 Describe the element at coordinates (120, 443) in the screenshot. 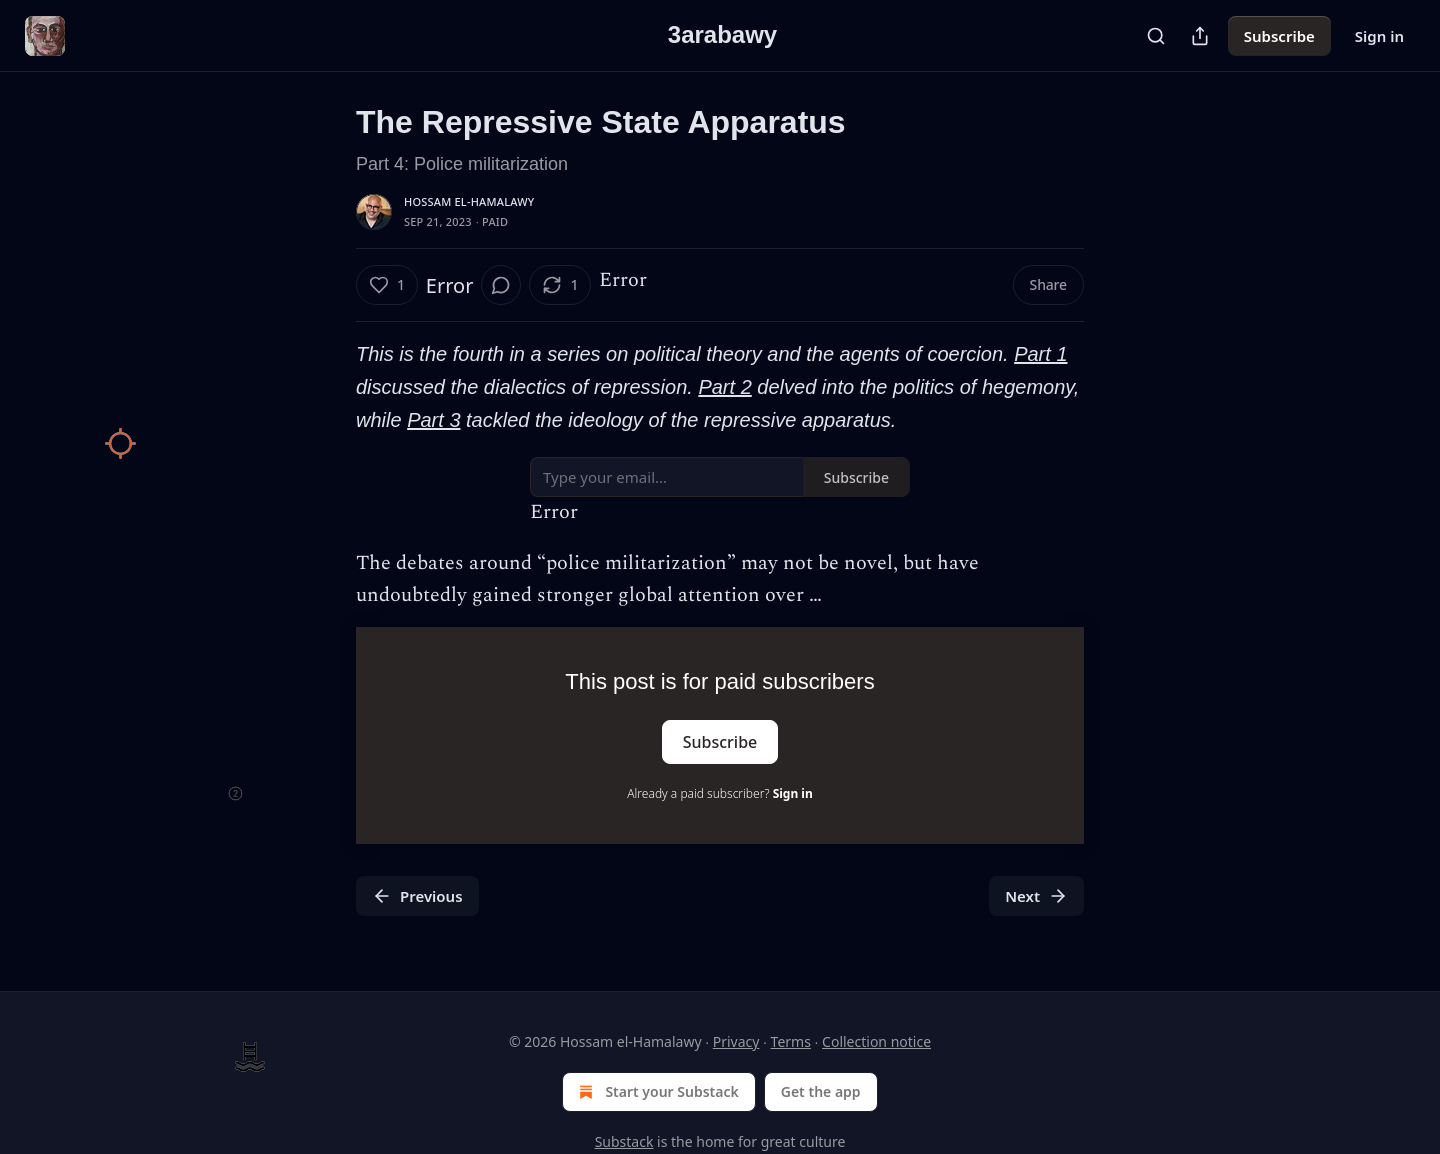

I see `center map on current location` at that location.